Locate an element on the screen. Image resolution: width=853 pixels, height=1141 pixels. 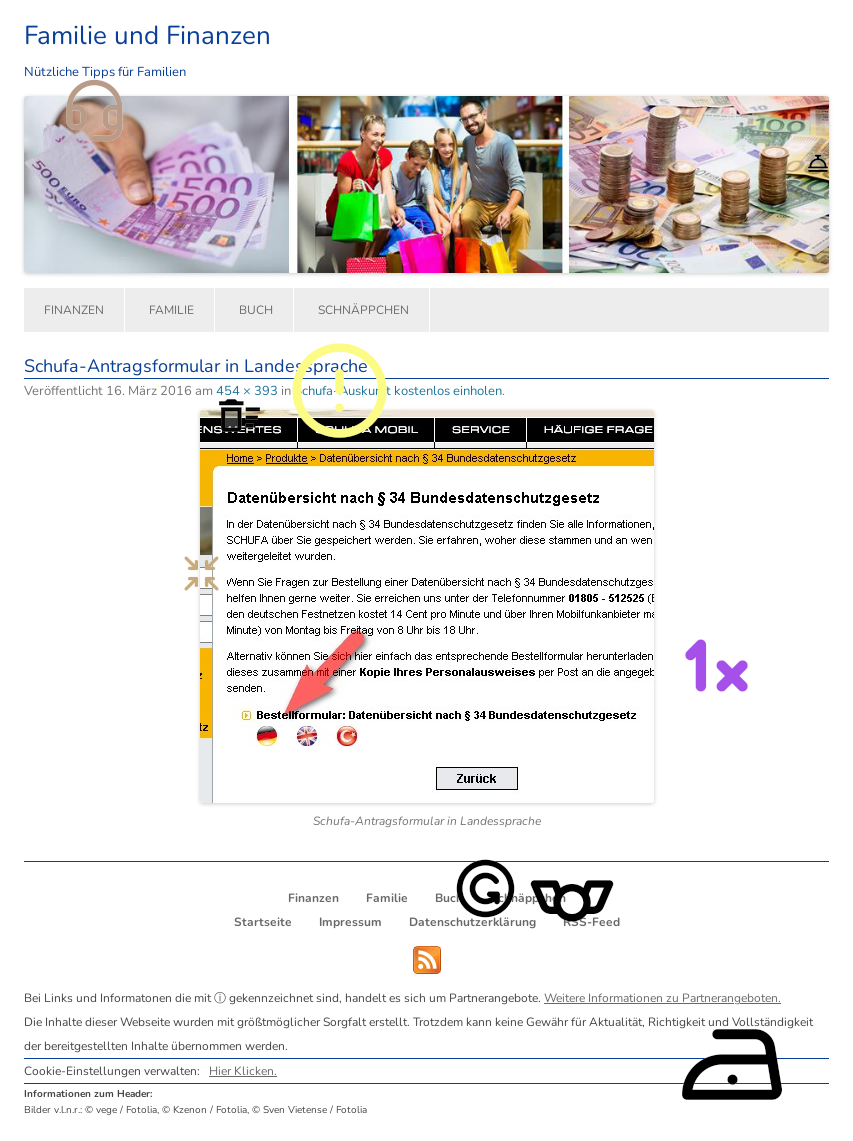
indicates a warning or alert status is located at coordinates (339, 390).